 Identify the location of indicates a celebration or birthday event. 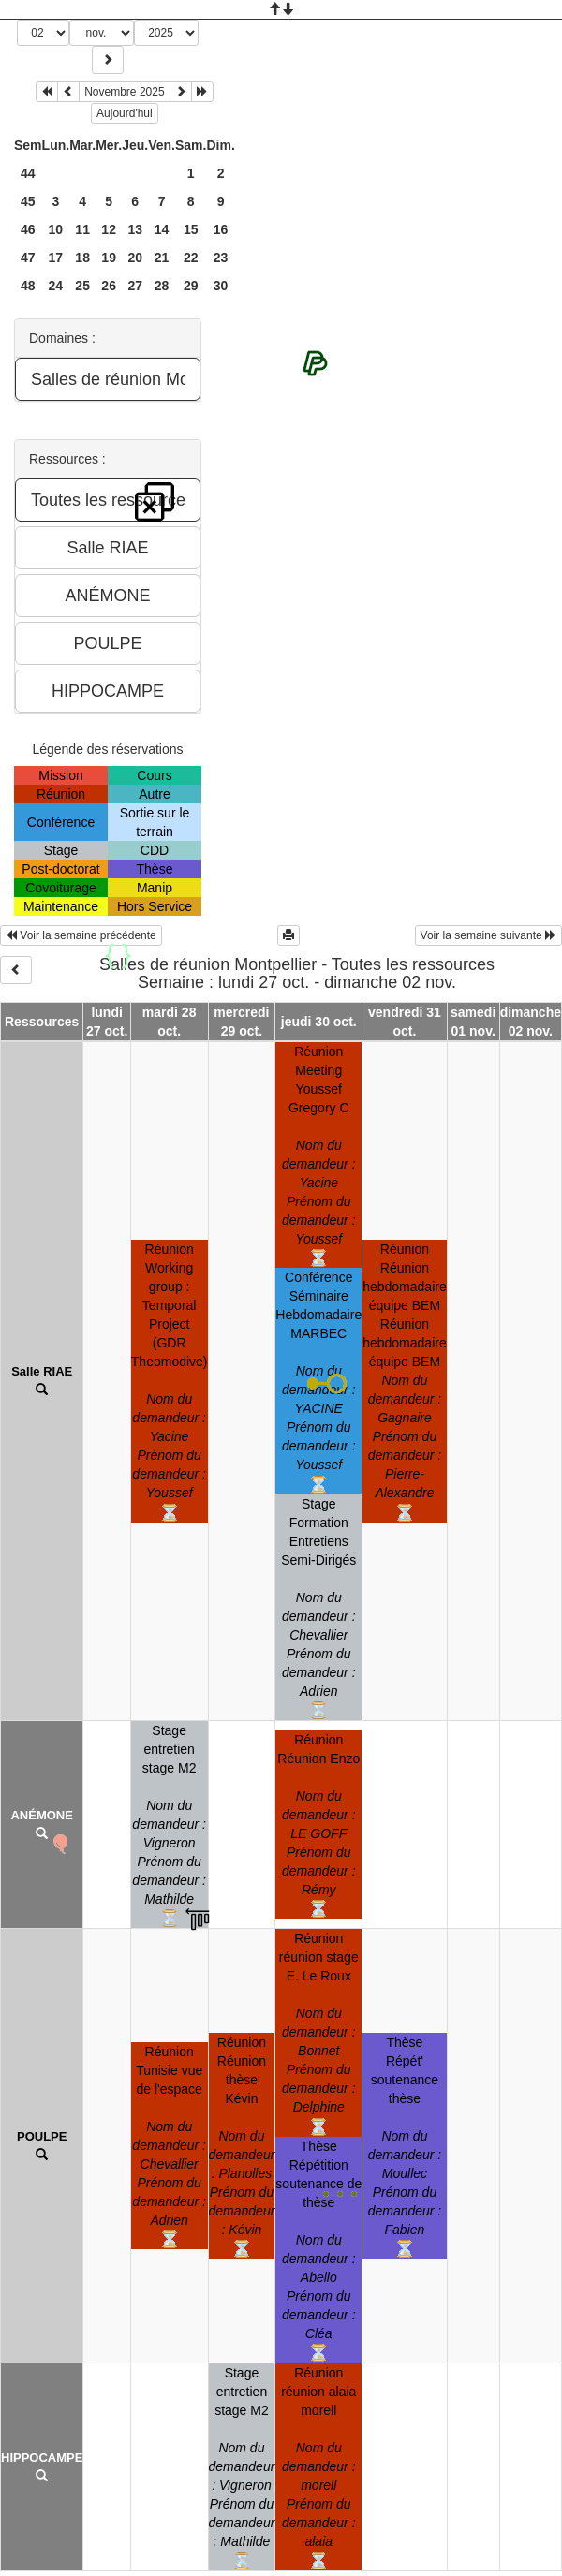
(60, 1844).